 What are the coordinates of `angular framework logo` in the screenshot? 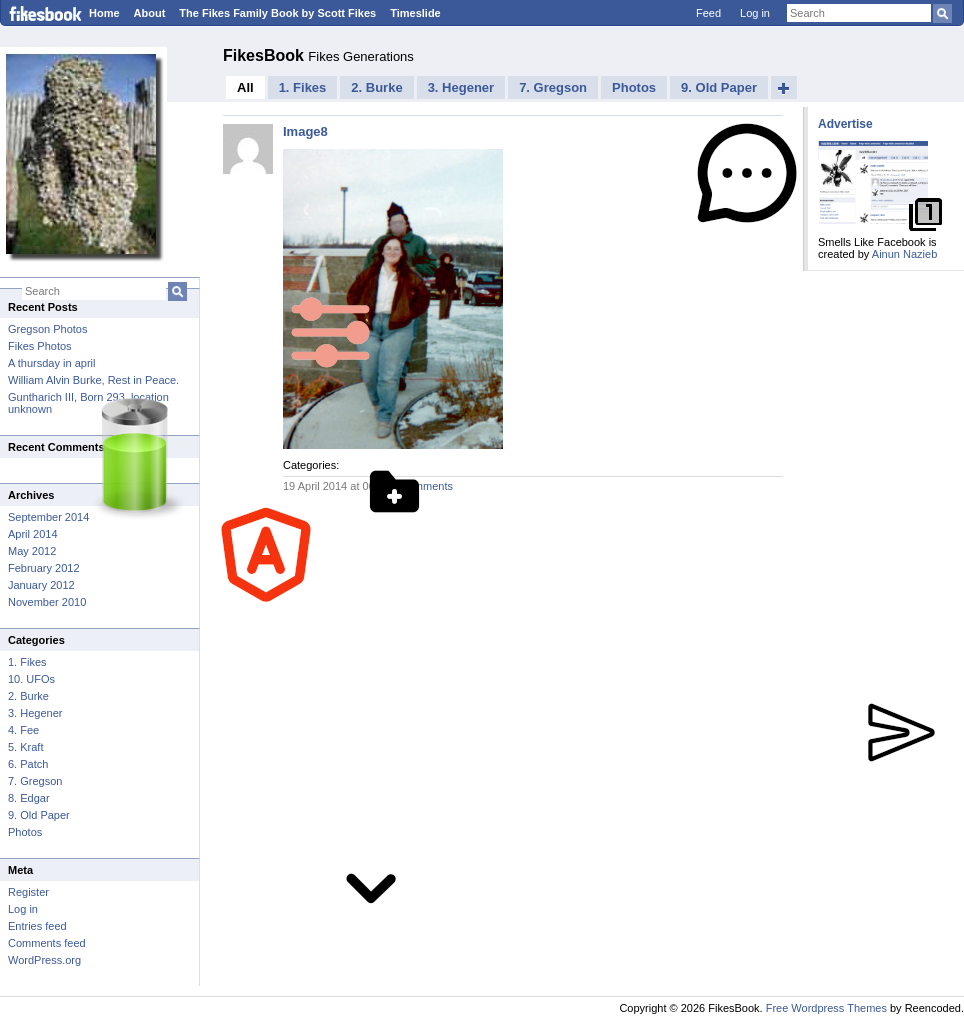 It's located at (266, 555).